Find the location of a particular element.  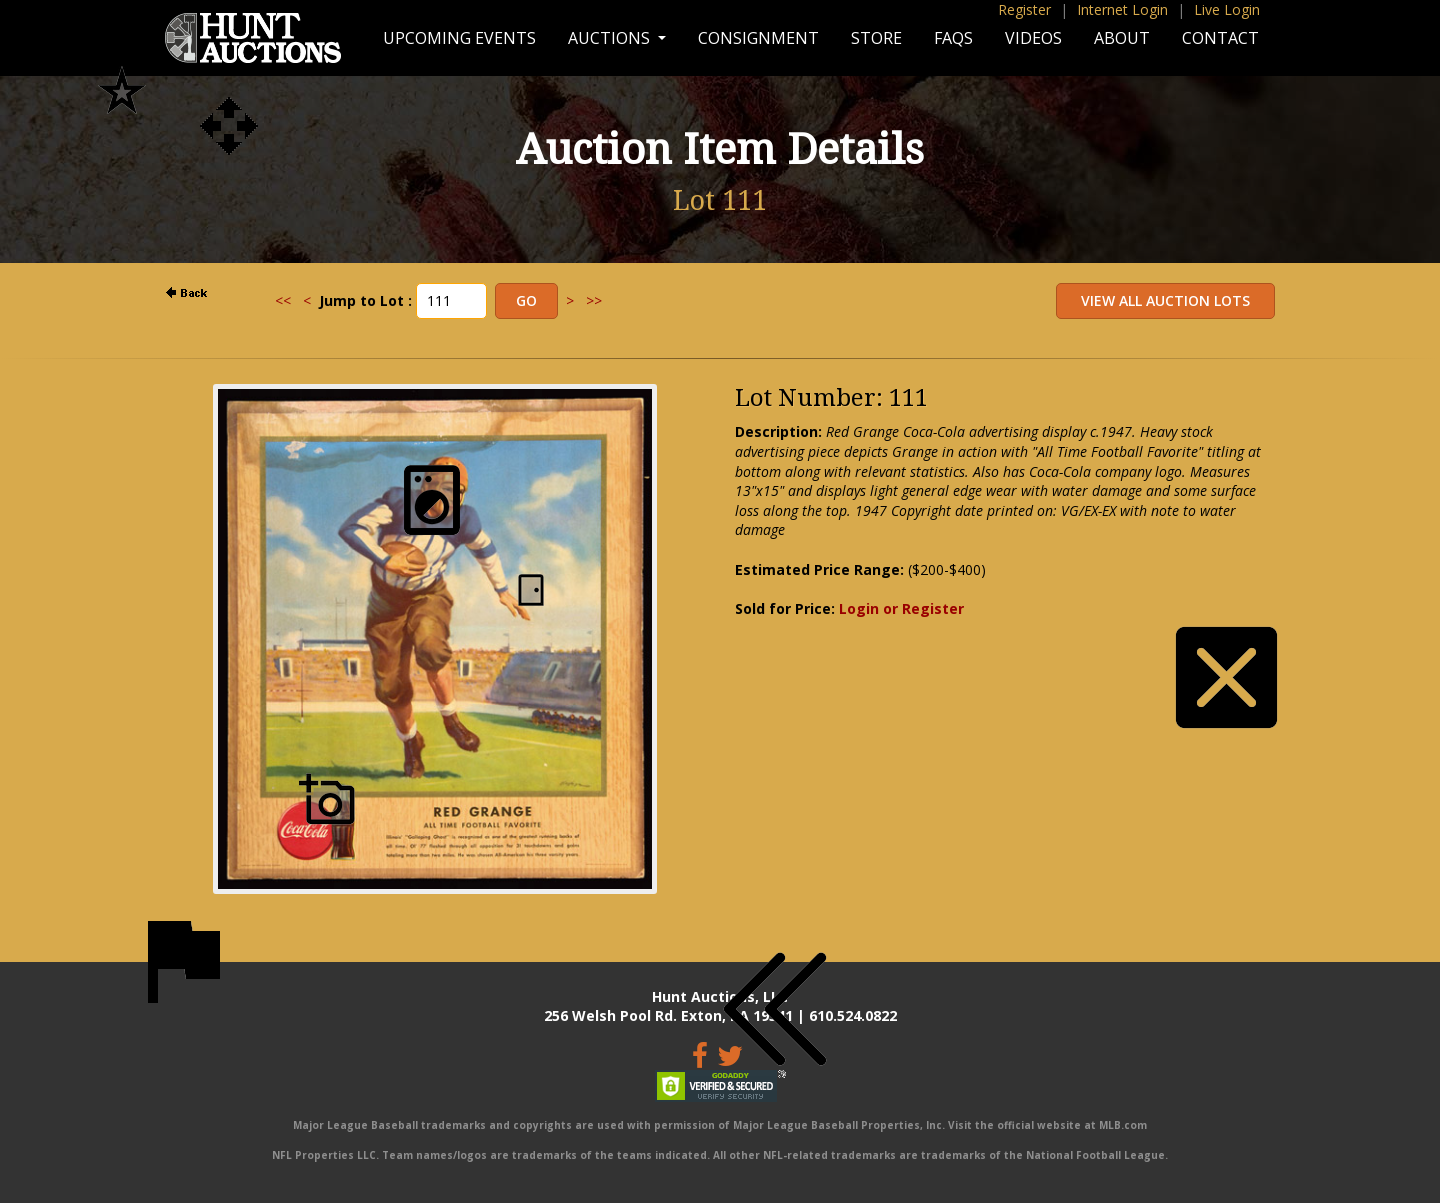

close or dismiss a window is located at coordinates (1226, 677).